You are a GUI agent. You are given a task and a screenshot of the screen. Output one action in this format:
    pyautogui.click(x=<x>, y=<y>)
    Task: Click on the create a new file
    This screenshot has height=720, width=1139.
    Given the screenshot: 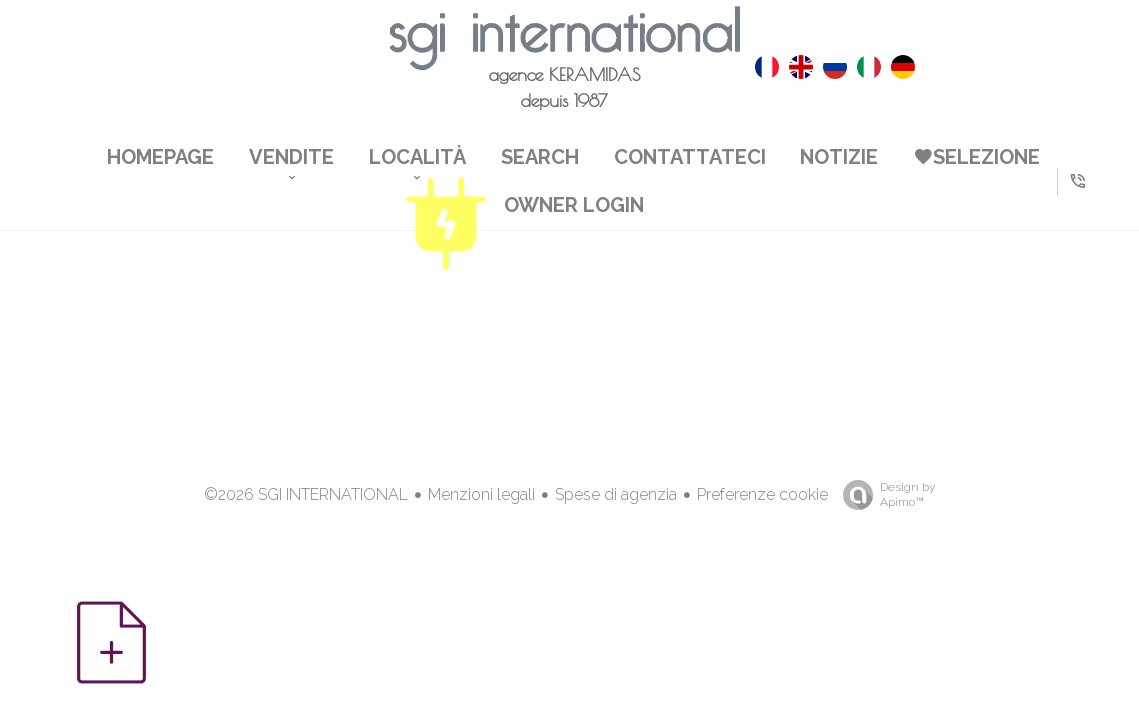 What is the action you would take?
    pyautogui.click(x=111, y=642)
    